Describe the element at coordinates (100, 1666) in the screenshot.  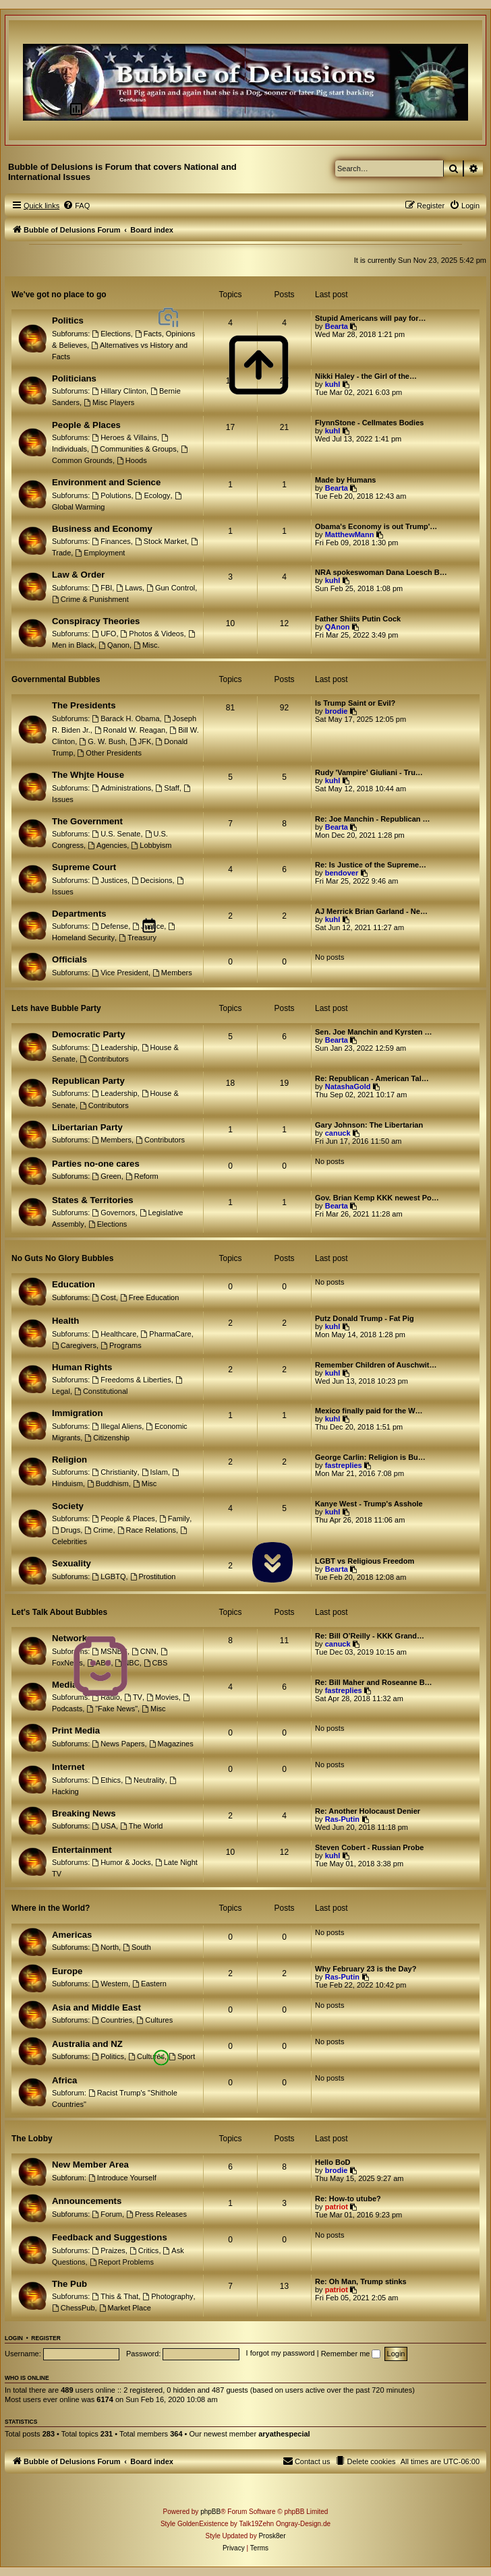
I see `access building blocks or modular components` at that location.